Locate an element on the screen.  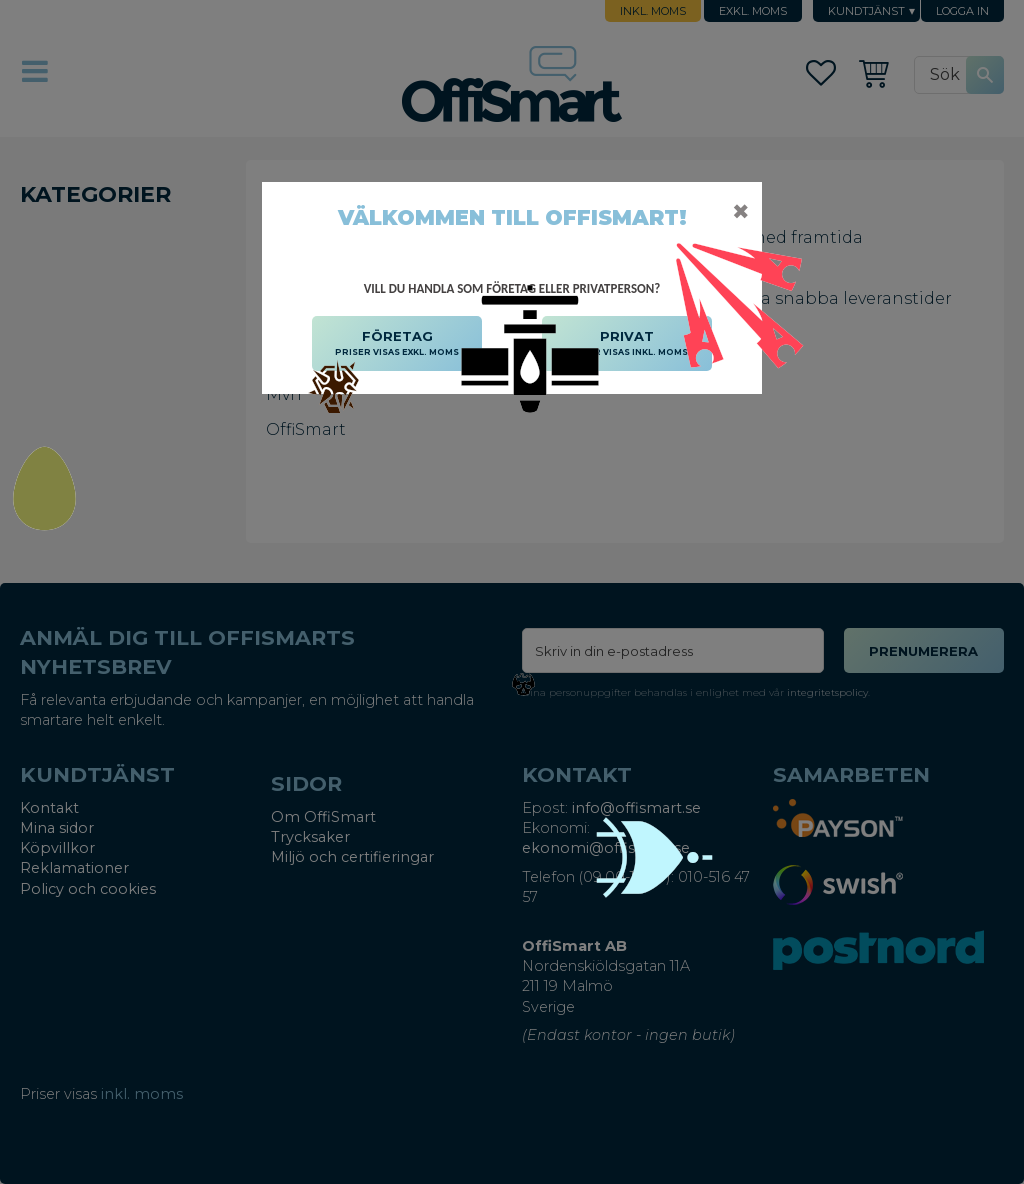
indicates player death or game over state is located at coordinates (523, 684).